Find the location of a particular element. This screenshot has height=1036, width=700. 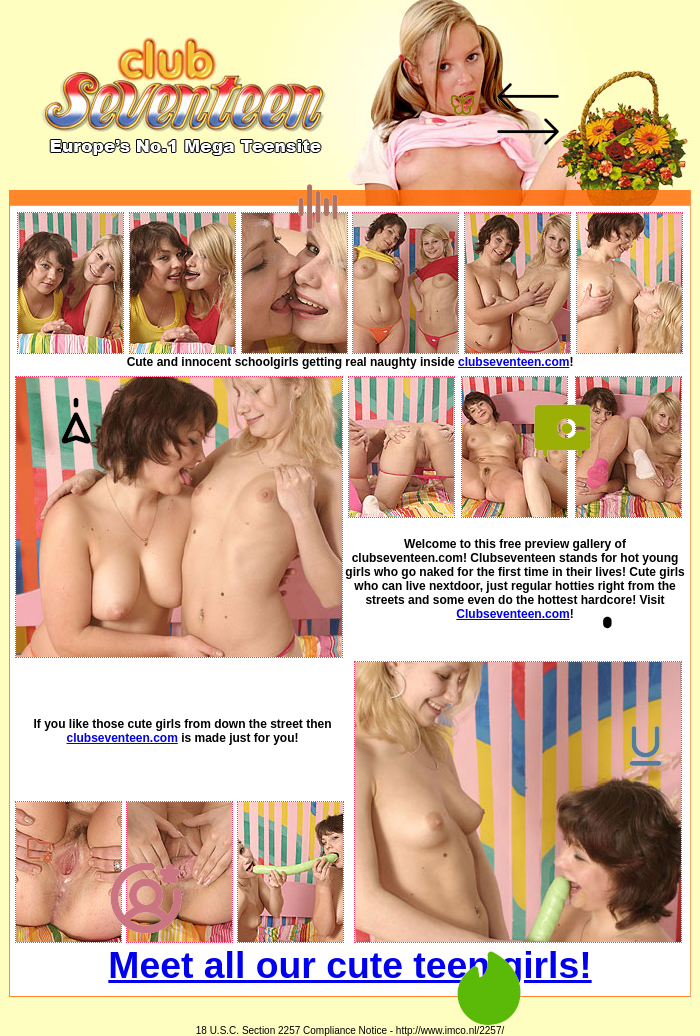

indicates no cellular signal available is located at coordinates (639, 598).